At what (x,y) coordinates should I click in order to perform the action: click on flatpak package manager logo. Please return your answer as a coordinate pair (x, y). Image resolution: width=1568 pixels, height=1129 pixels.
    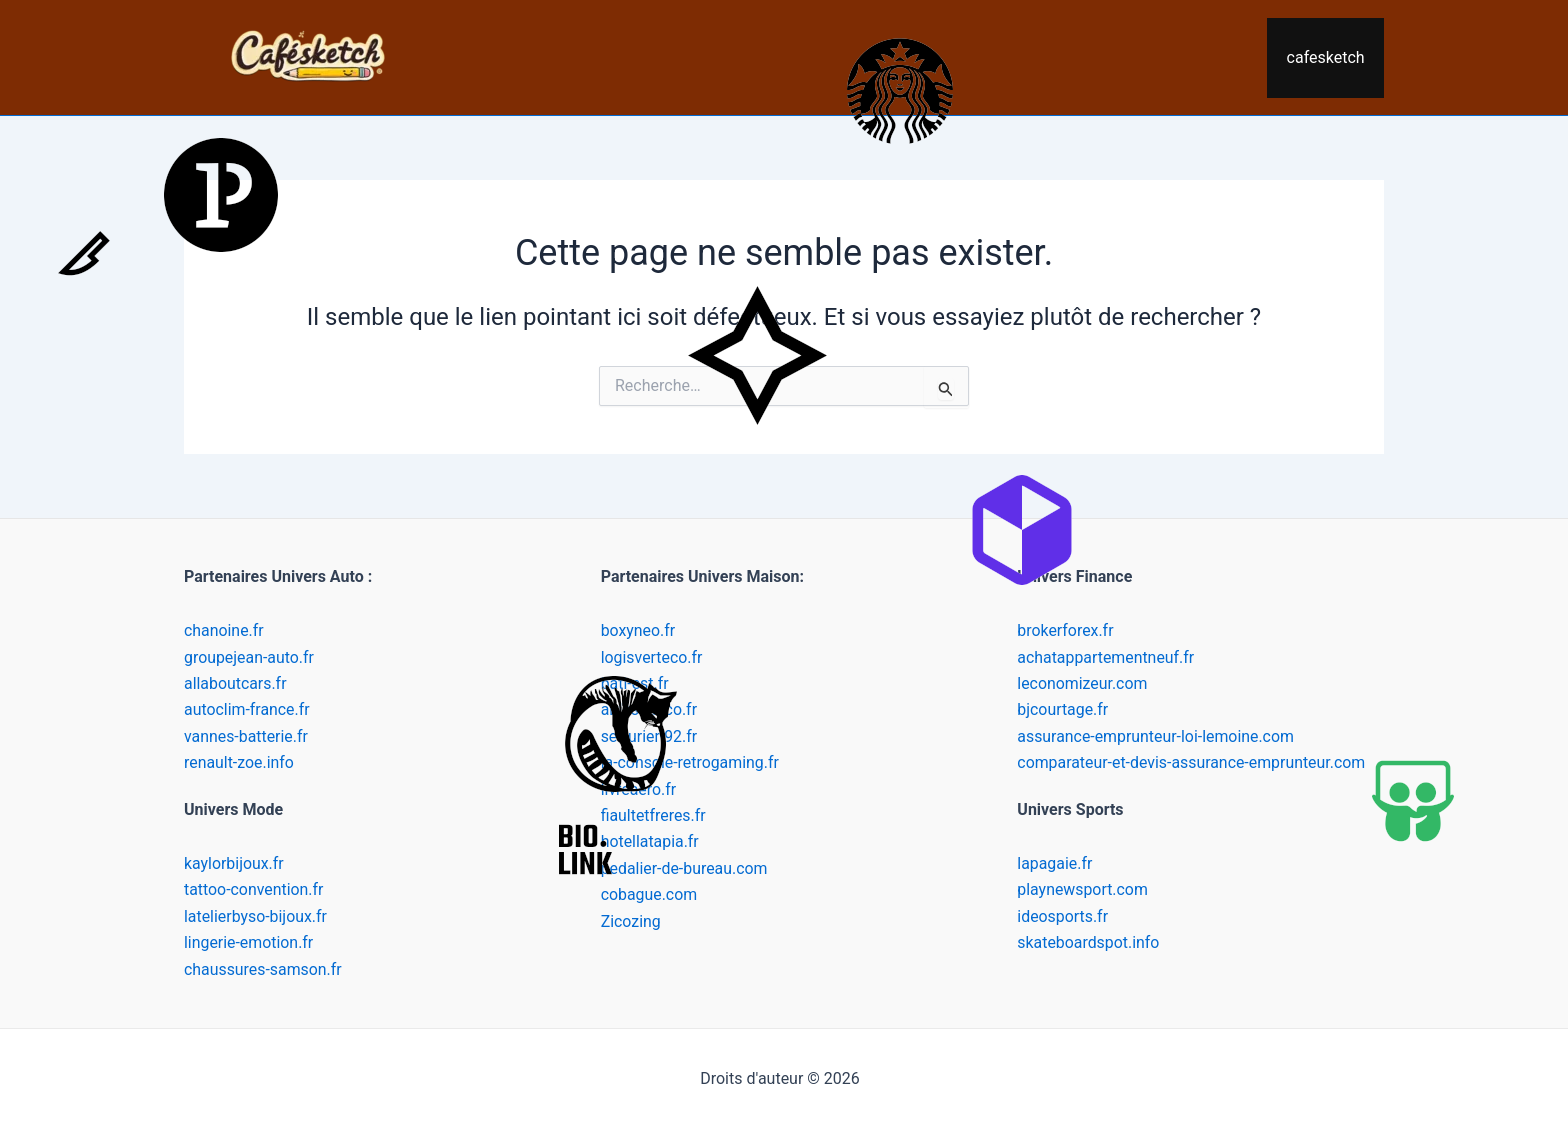
    Looking at the image, I should click on (1022, 530).